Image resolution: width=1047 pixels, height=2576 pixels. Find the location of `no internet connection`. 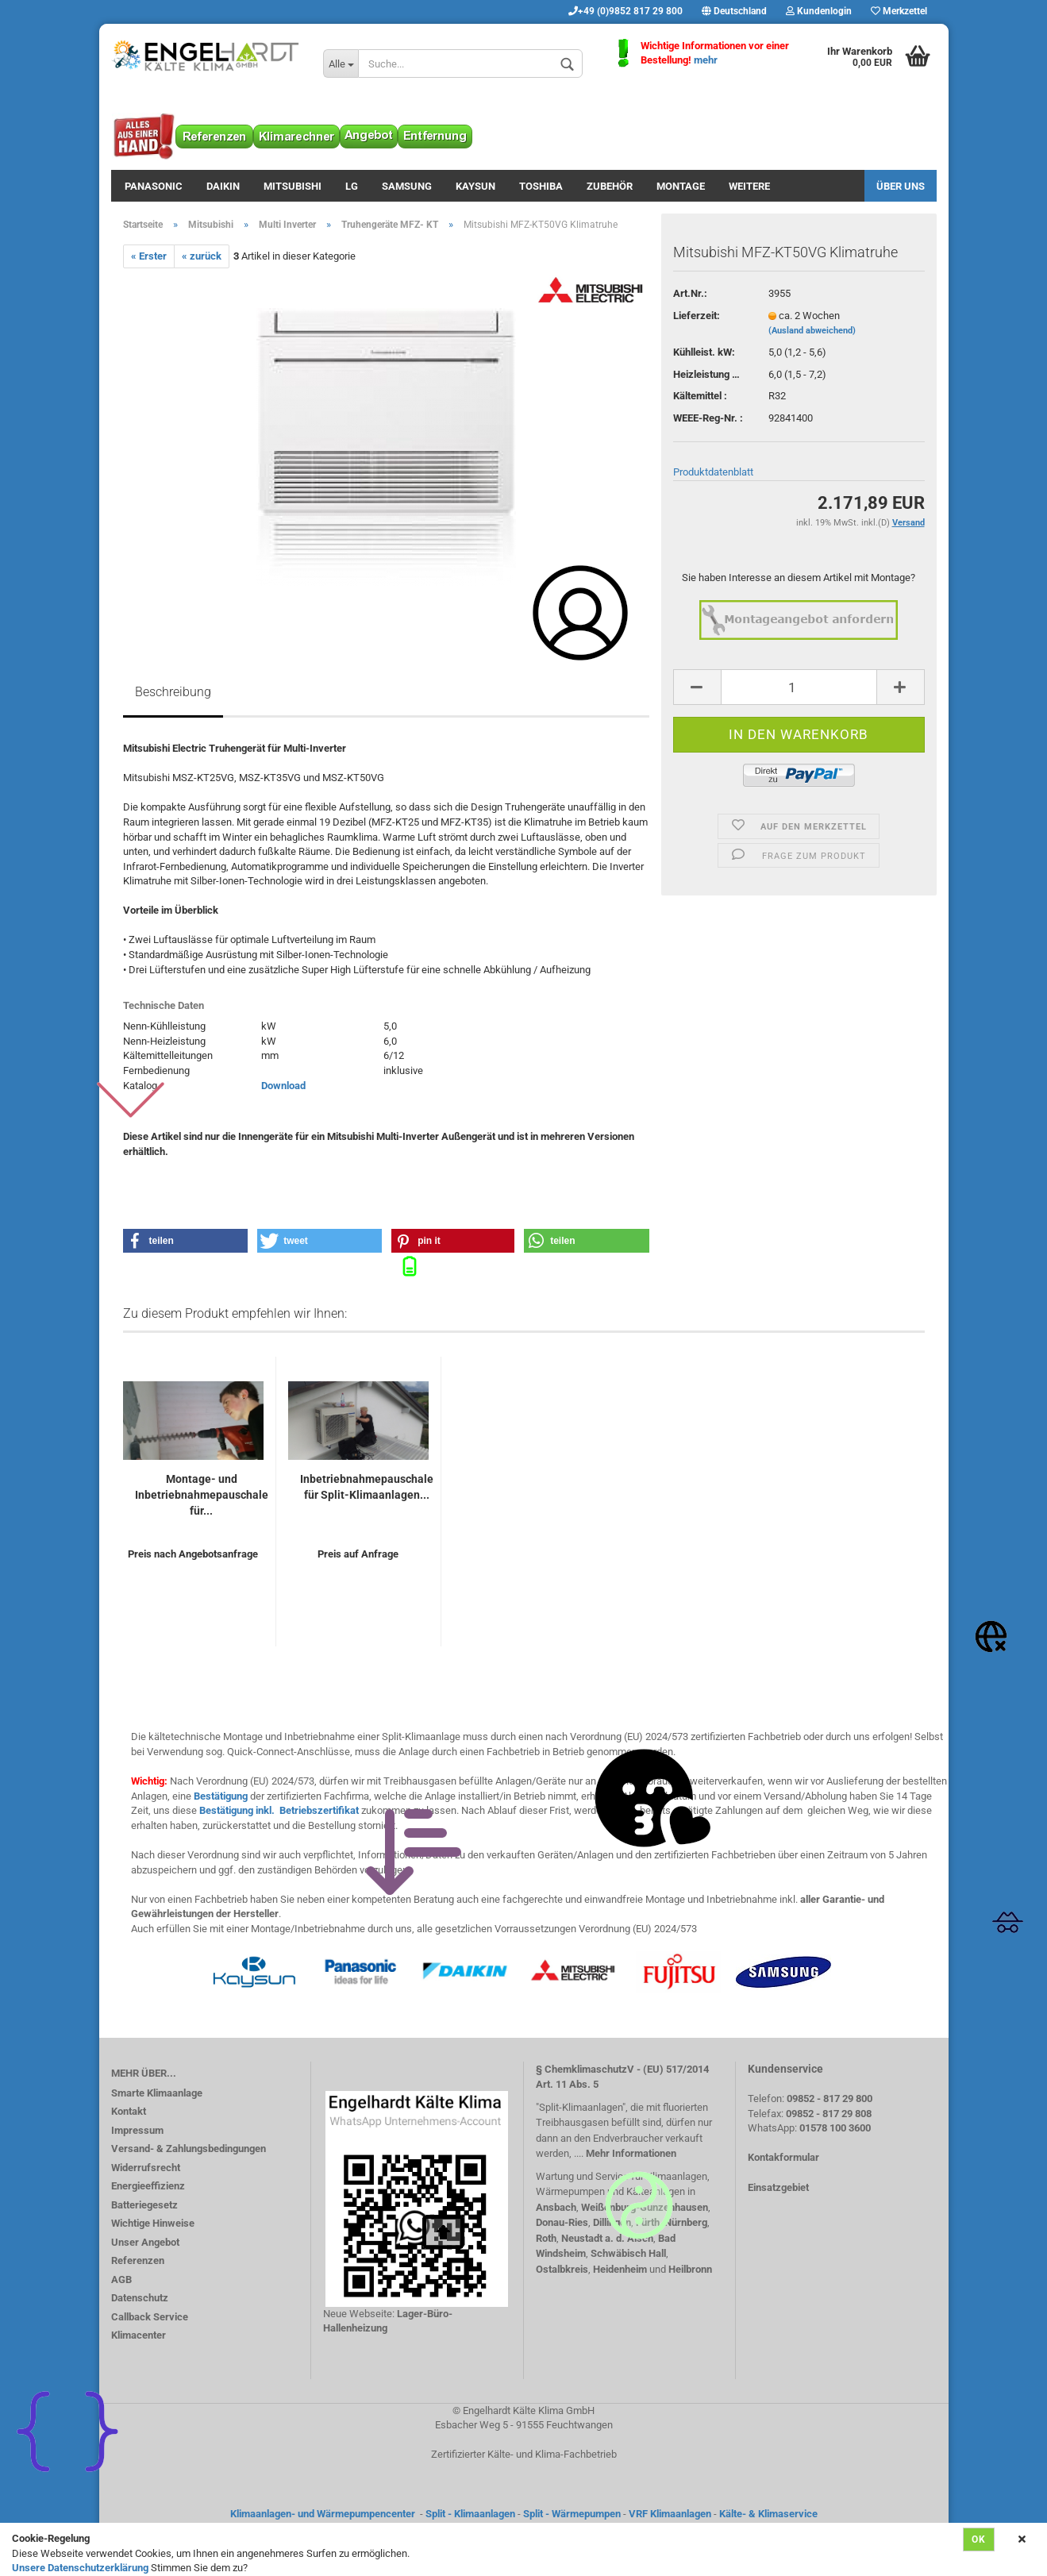

no internet connection is located at coordinates (991, 1636).